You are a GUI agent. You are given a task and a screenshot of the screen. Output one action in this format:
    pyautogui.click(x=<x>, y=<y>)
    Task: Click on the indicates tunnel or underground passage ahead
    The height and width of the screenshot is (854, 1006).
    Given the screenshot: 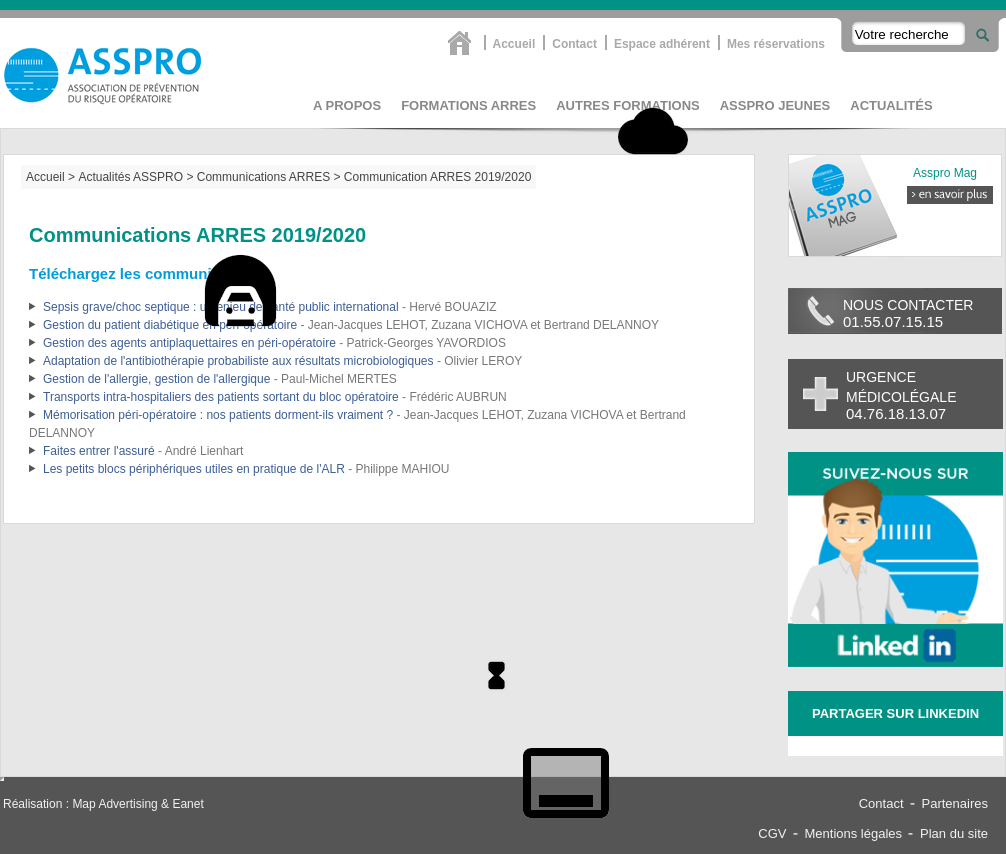 What is the action you would take?
    pyautogui.click(x=240, y=290)
    